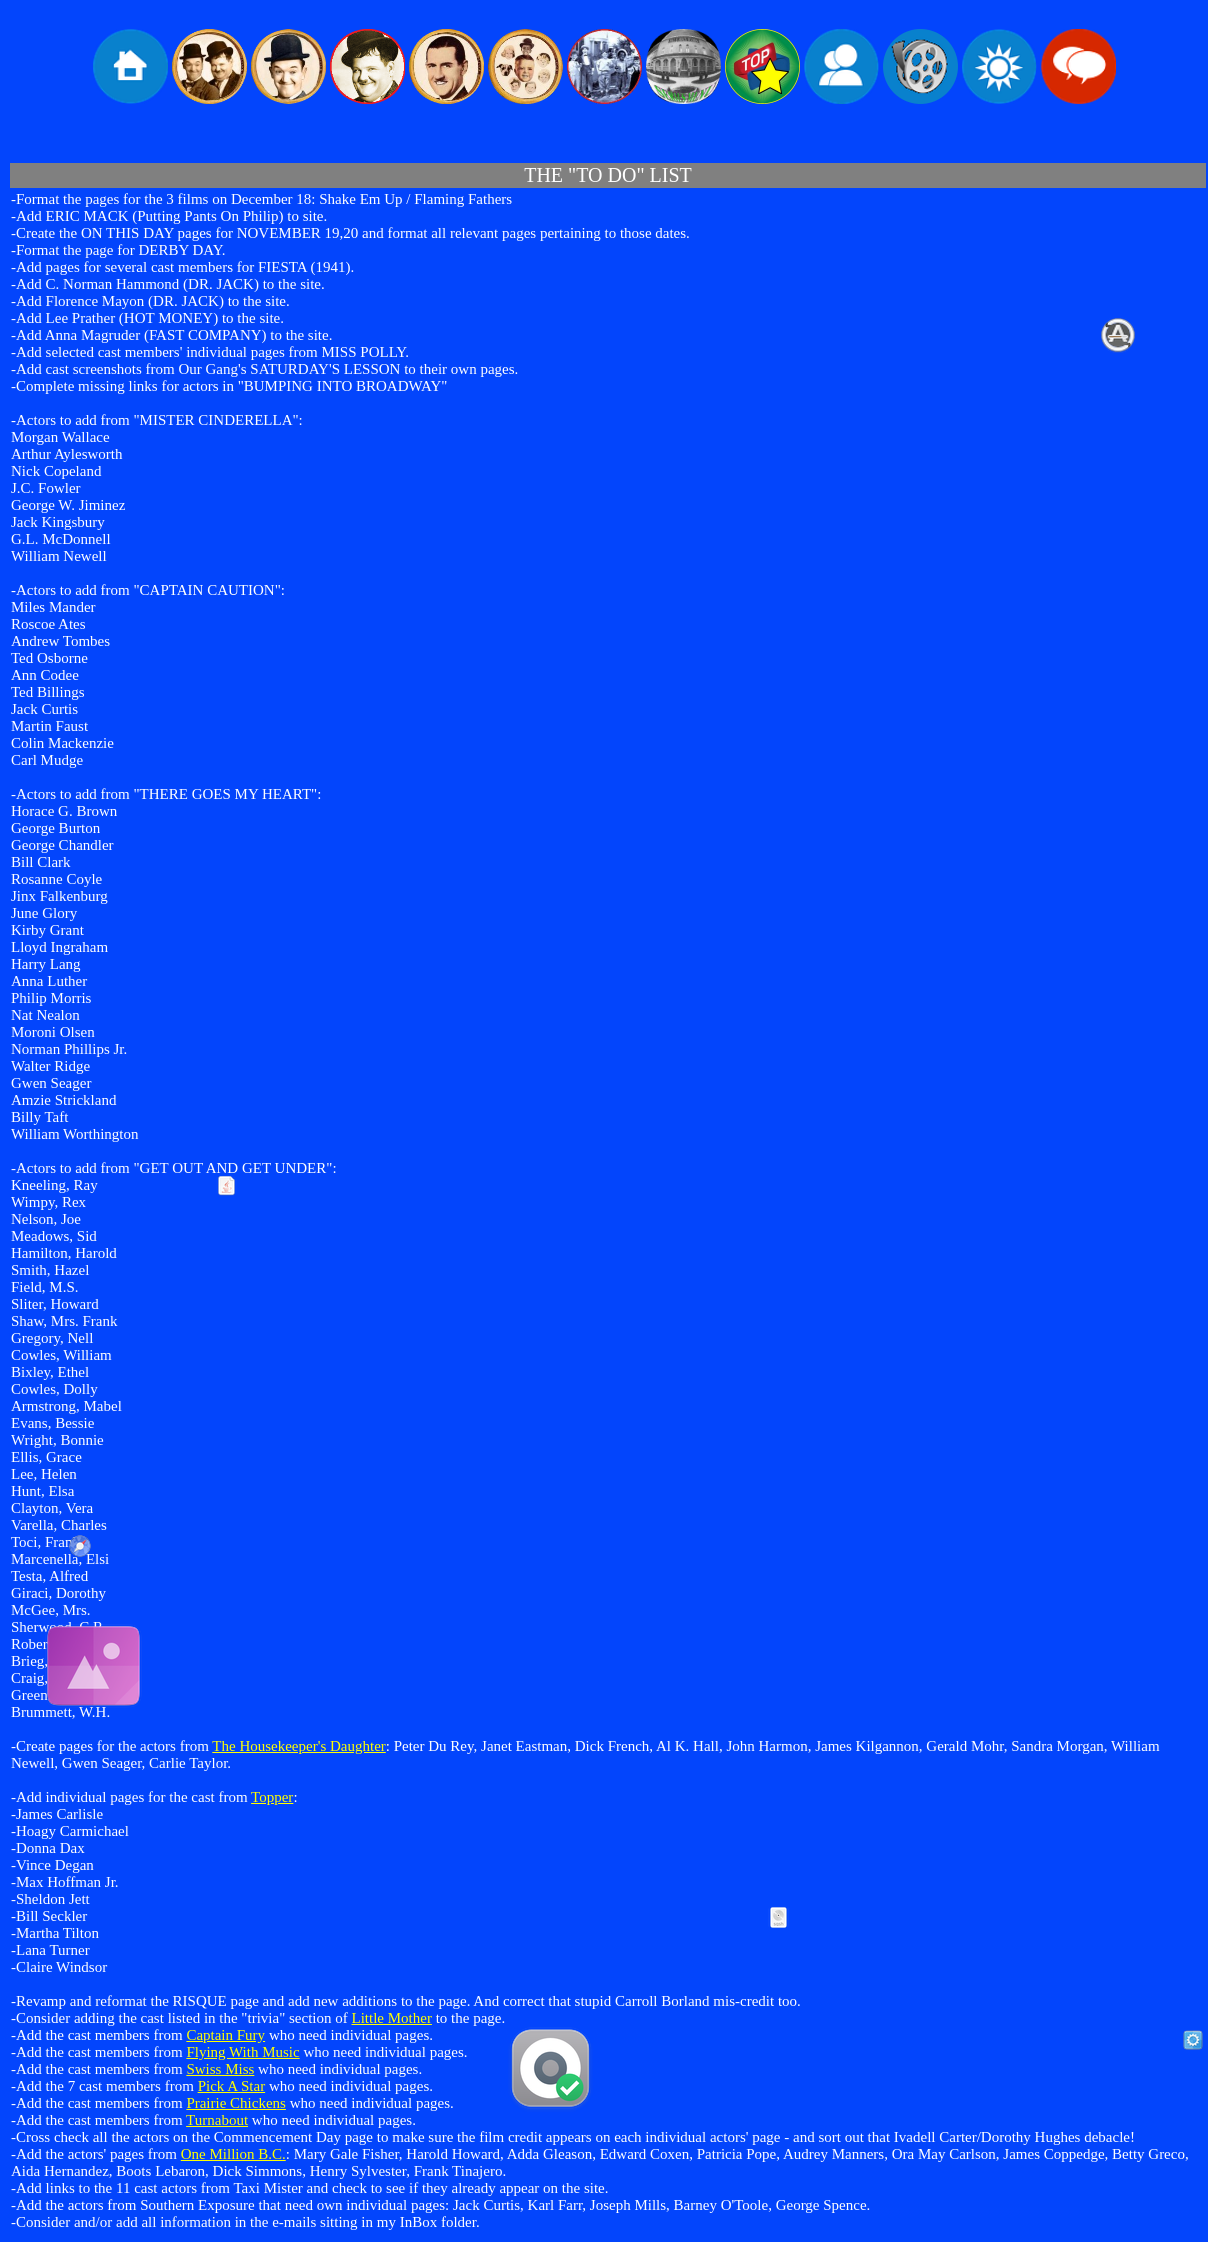 Image resolution: width=1208 pixels, height=2242 pixels. I want to click on open an image file, so click(93, 1662).